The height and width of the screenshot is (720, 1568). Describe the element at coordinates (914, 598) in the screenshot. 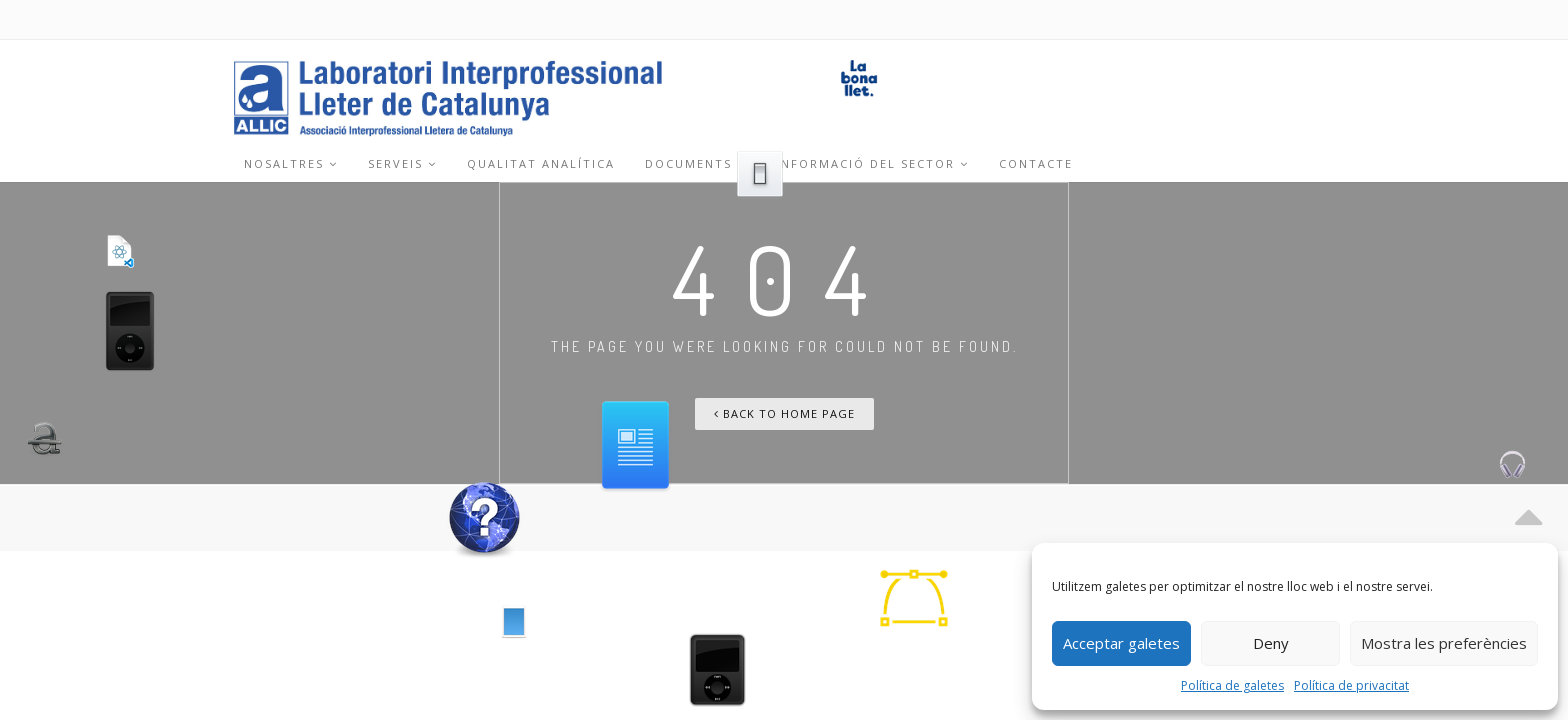

I see `access shape library in iMovie` at that location.